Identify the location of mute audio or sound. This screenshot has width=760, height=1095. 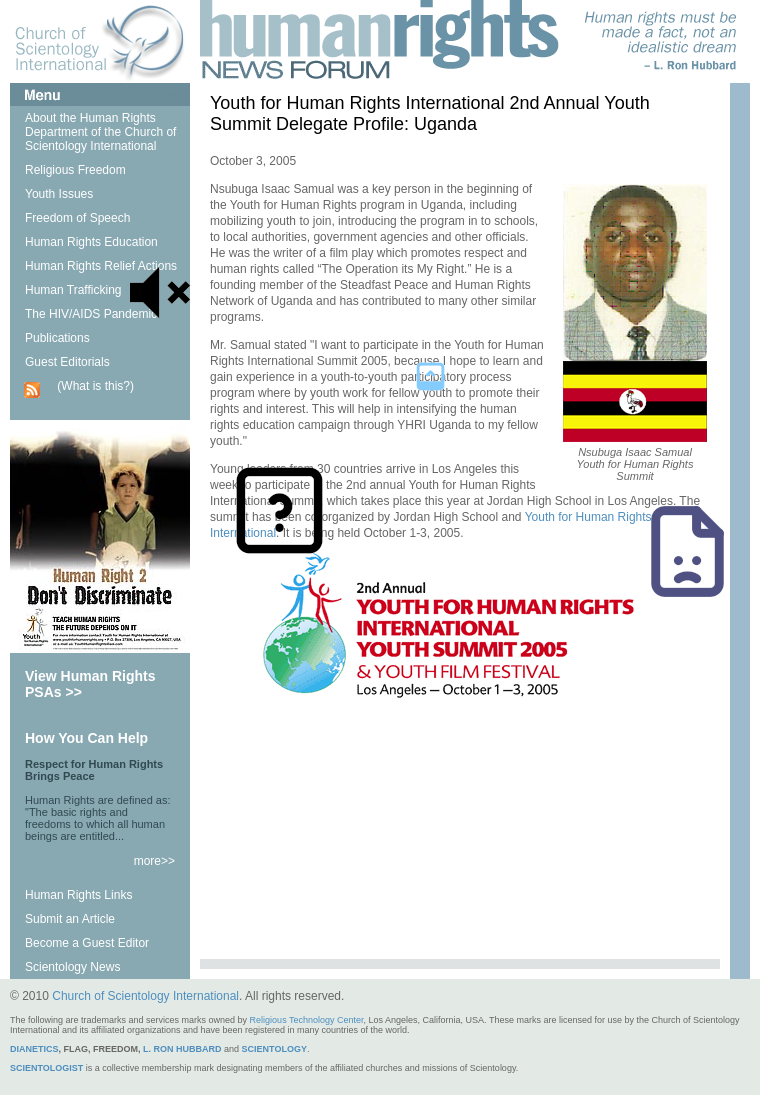
(162, 292).